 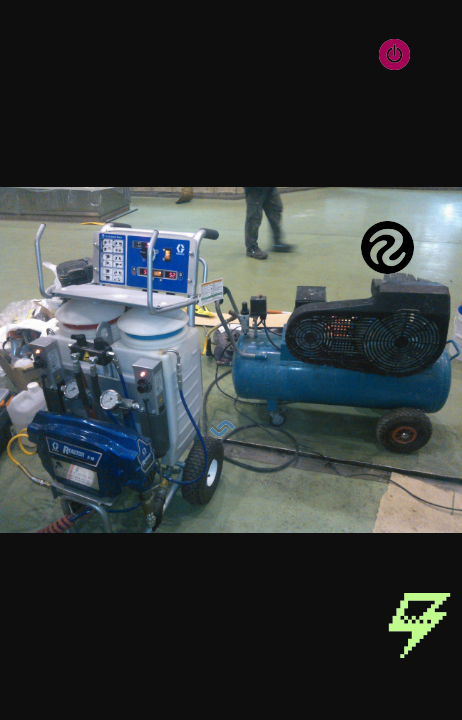 I want to click on open the Toggl Track time tracking app, so click(x=394, y=54).